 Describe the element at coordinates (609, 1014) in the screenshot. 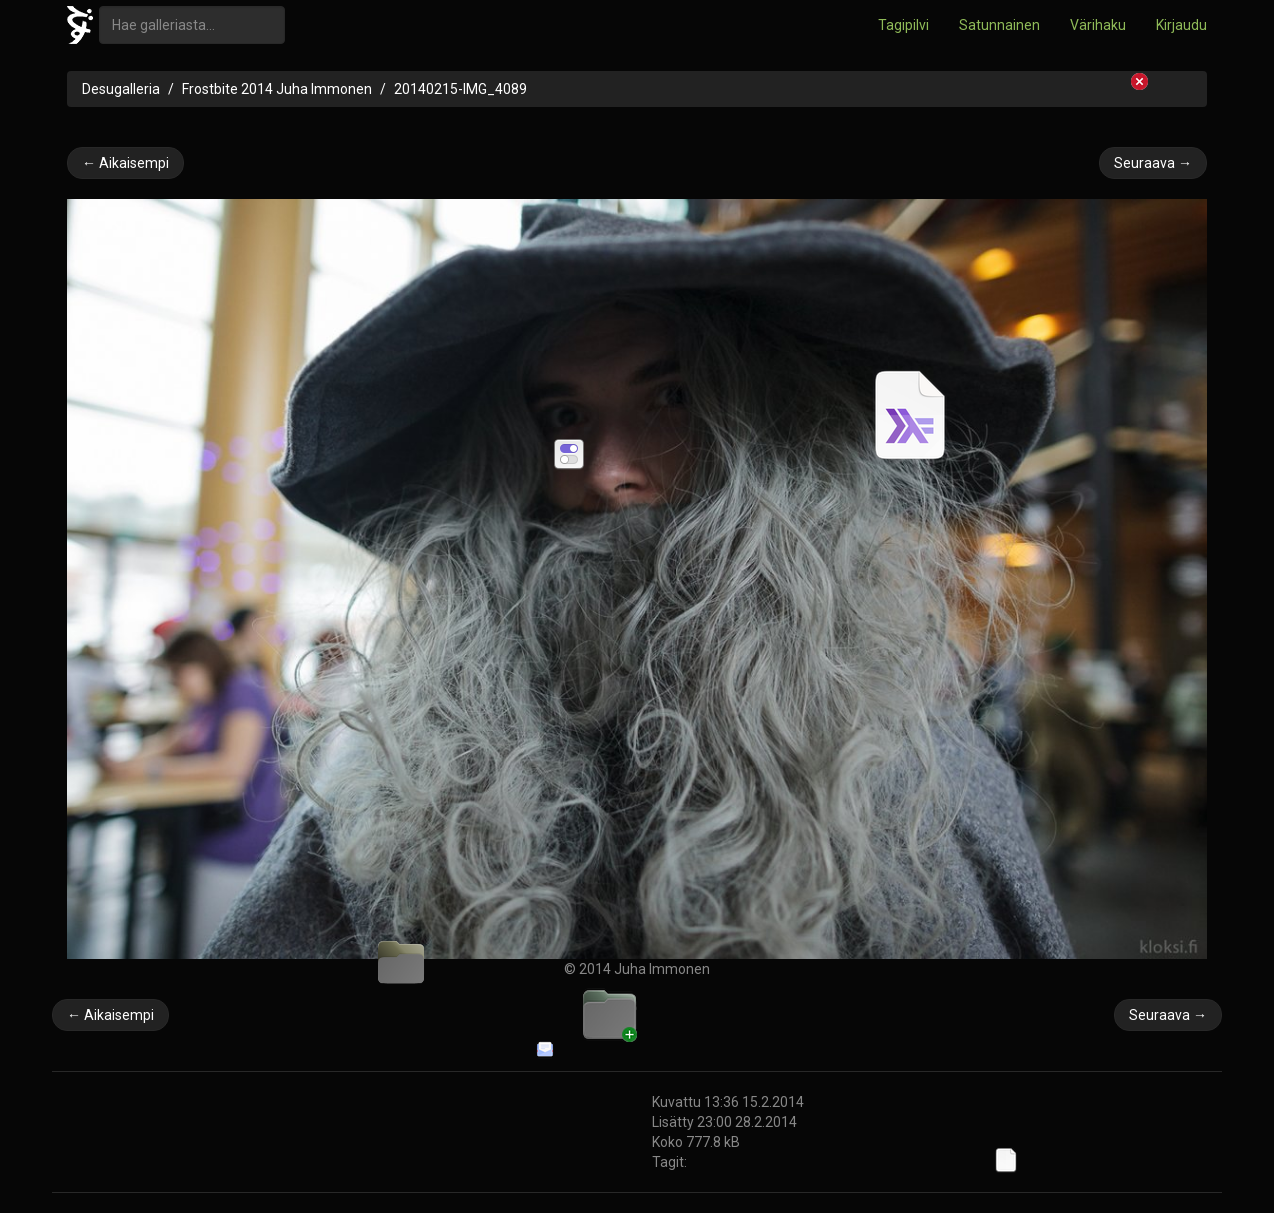

I see `create a new folder` at that location.